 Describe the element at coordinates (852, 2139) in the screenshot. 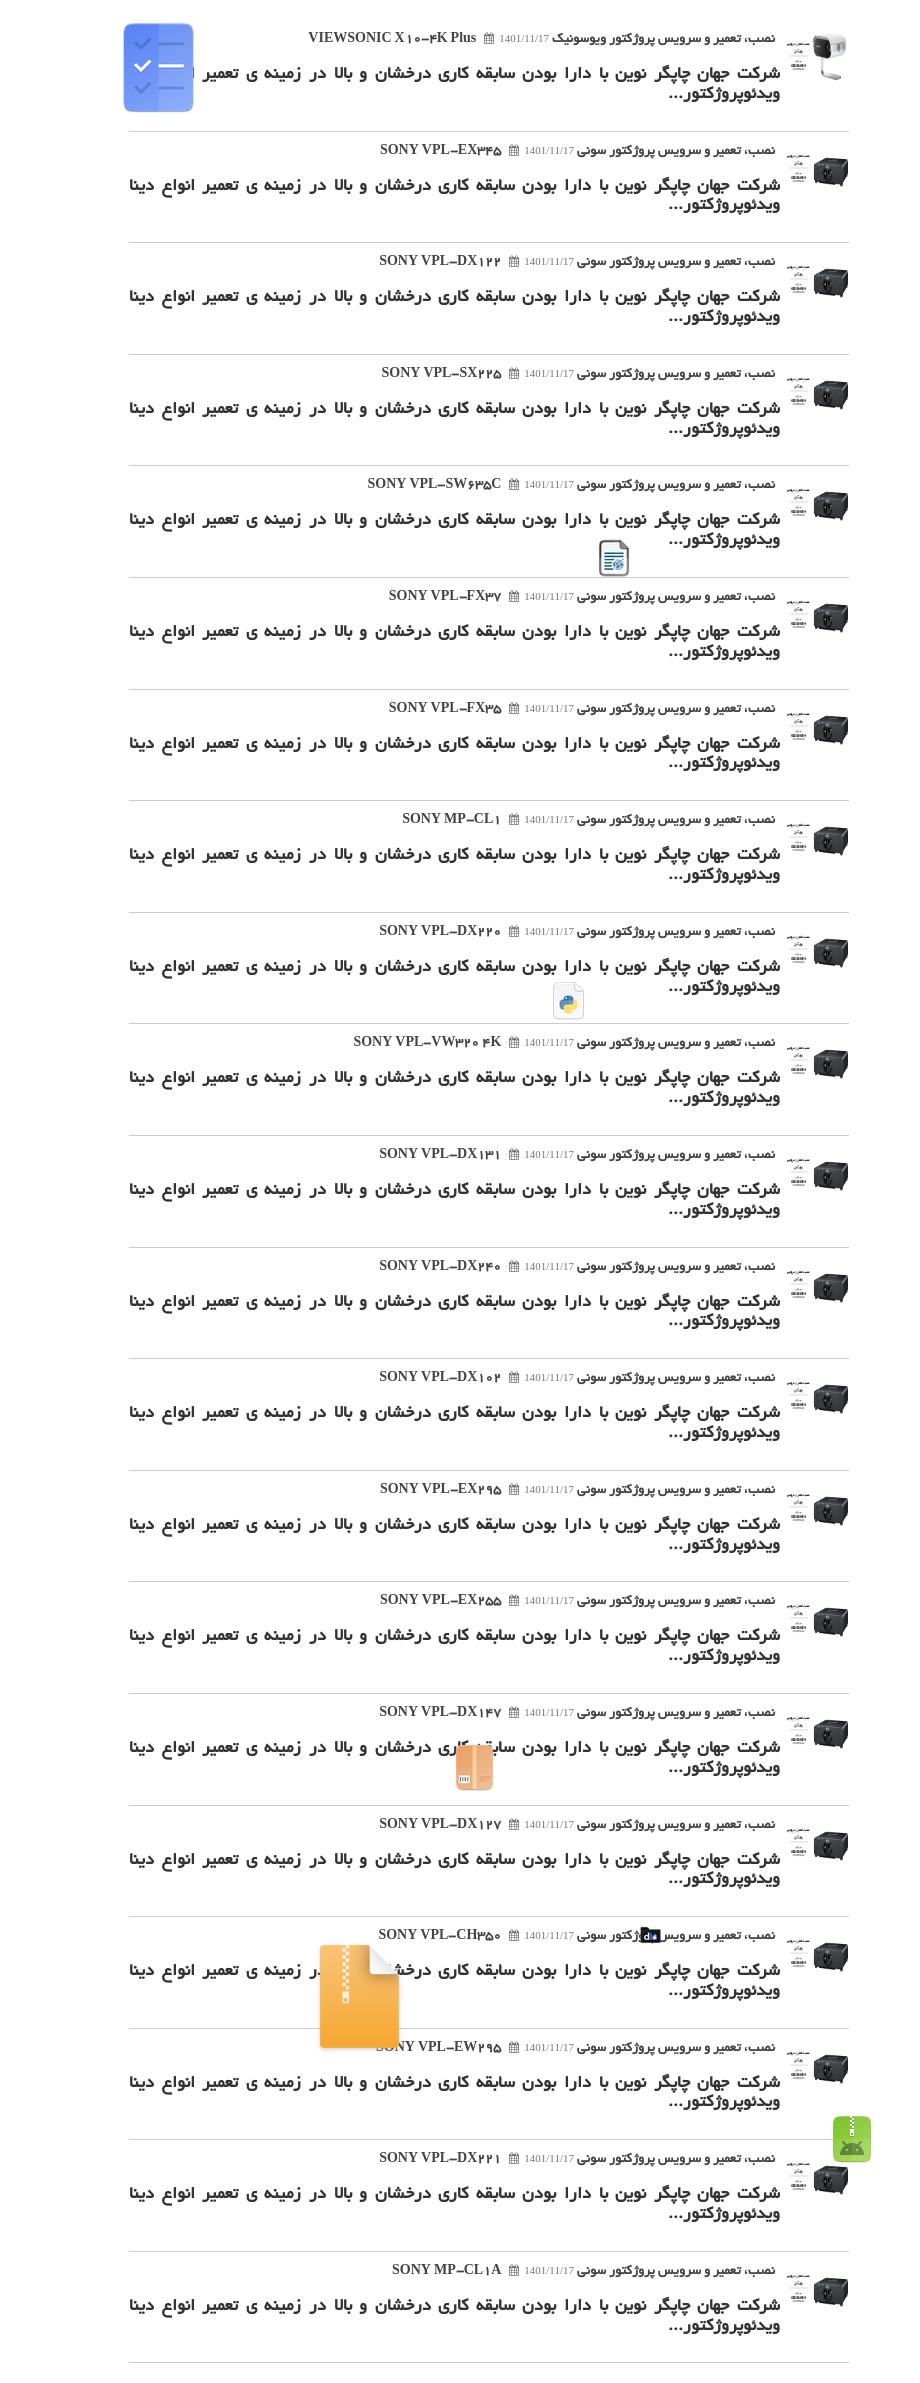

I see `android app package file (APK) ready for installation` at that location.